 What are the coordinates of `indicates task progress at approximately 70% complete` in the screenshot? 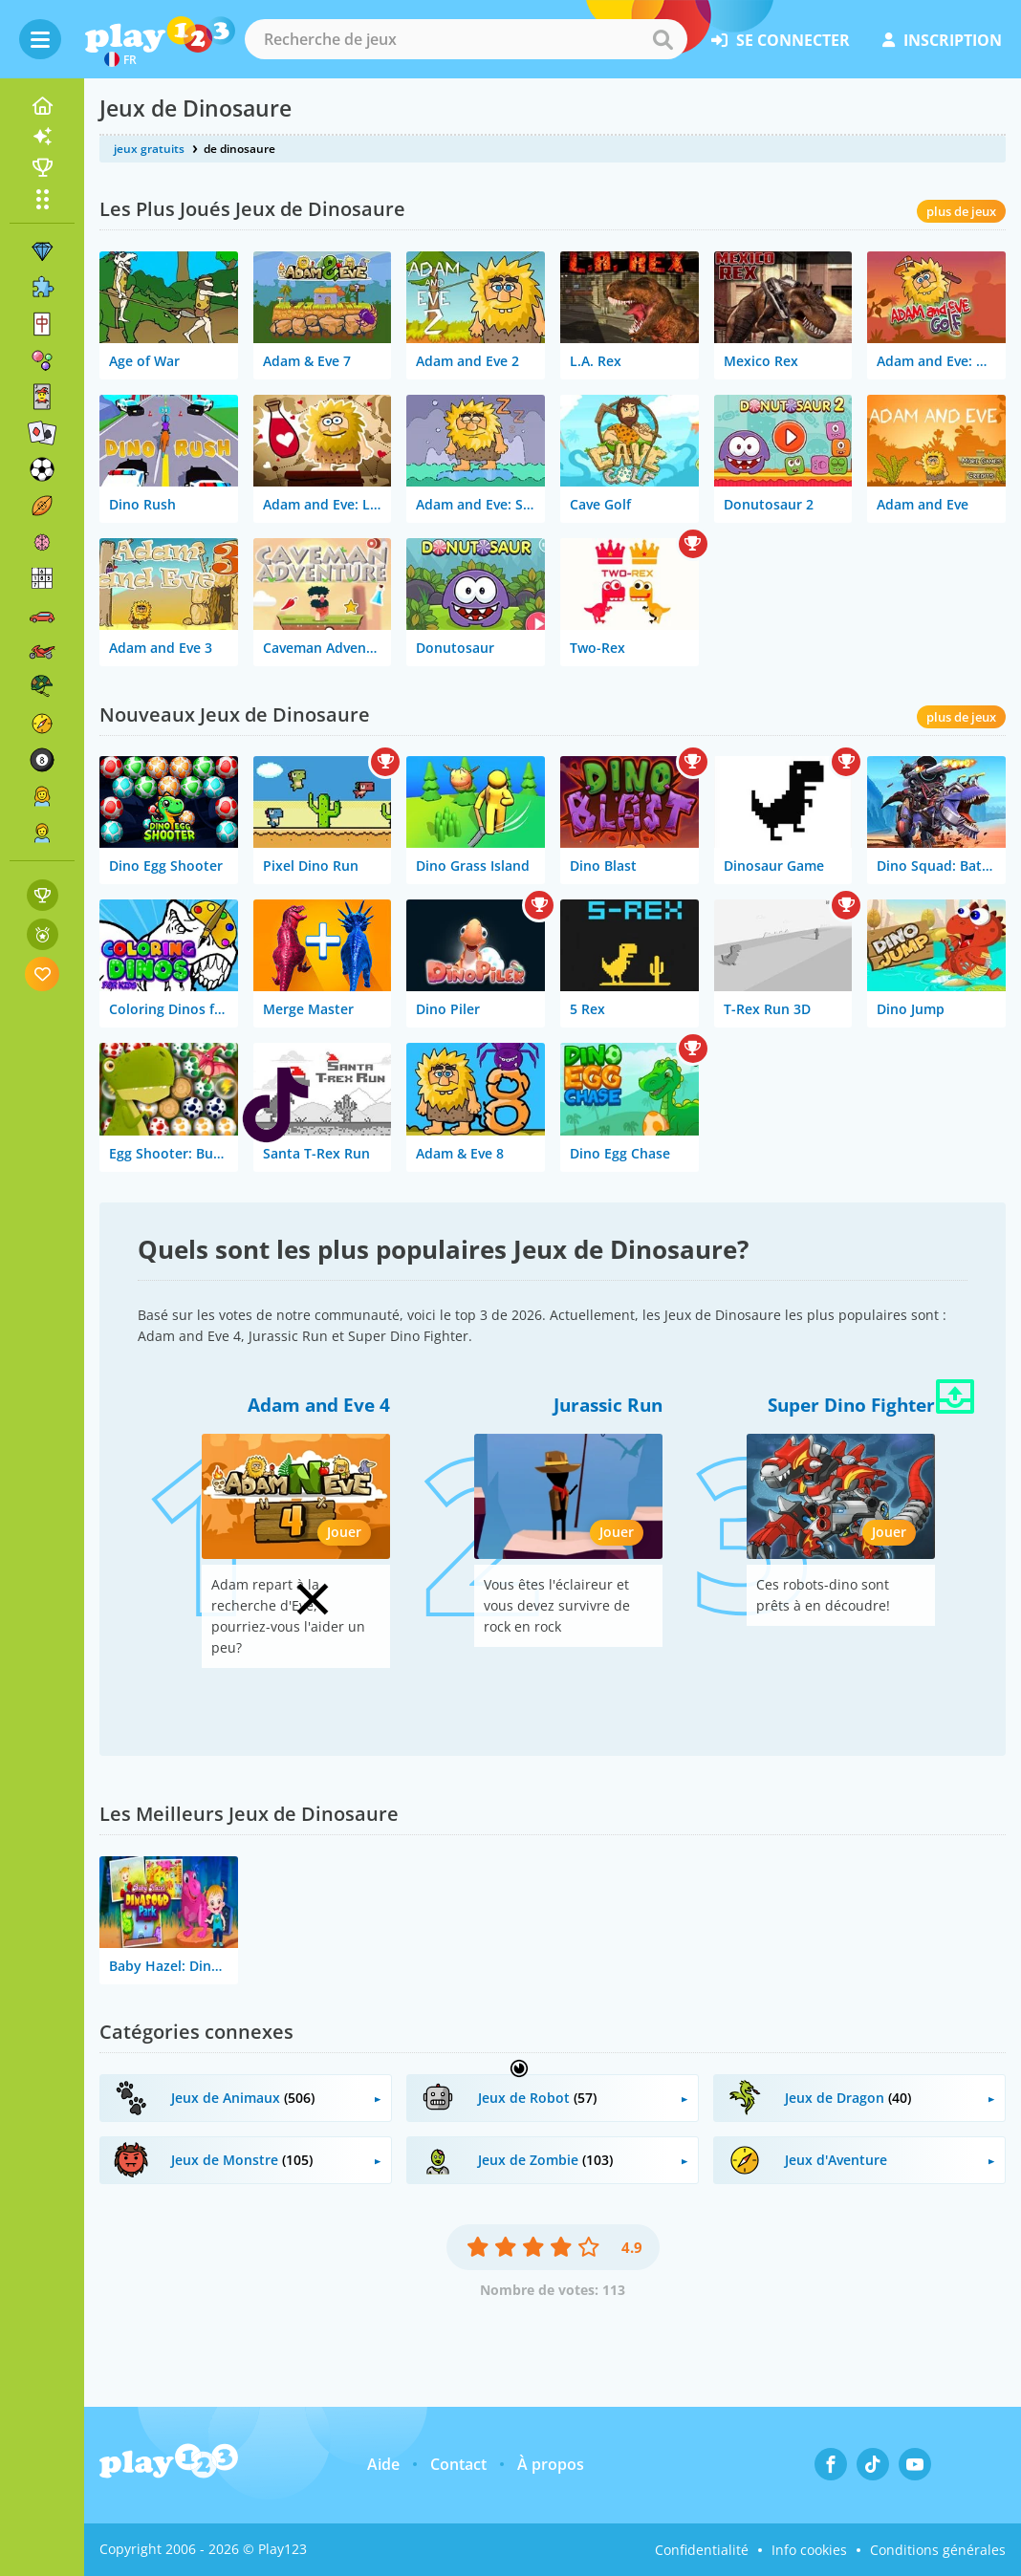 It's located at (519, 2068).